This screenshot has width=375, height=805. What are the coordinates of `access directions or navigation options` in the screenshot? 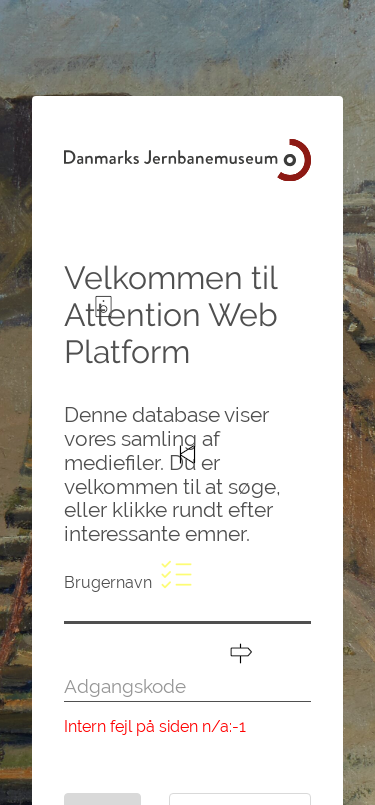 It's located at (240, 653).